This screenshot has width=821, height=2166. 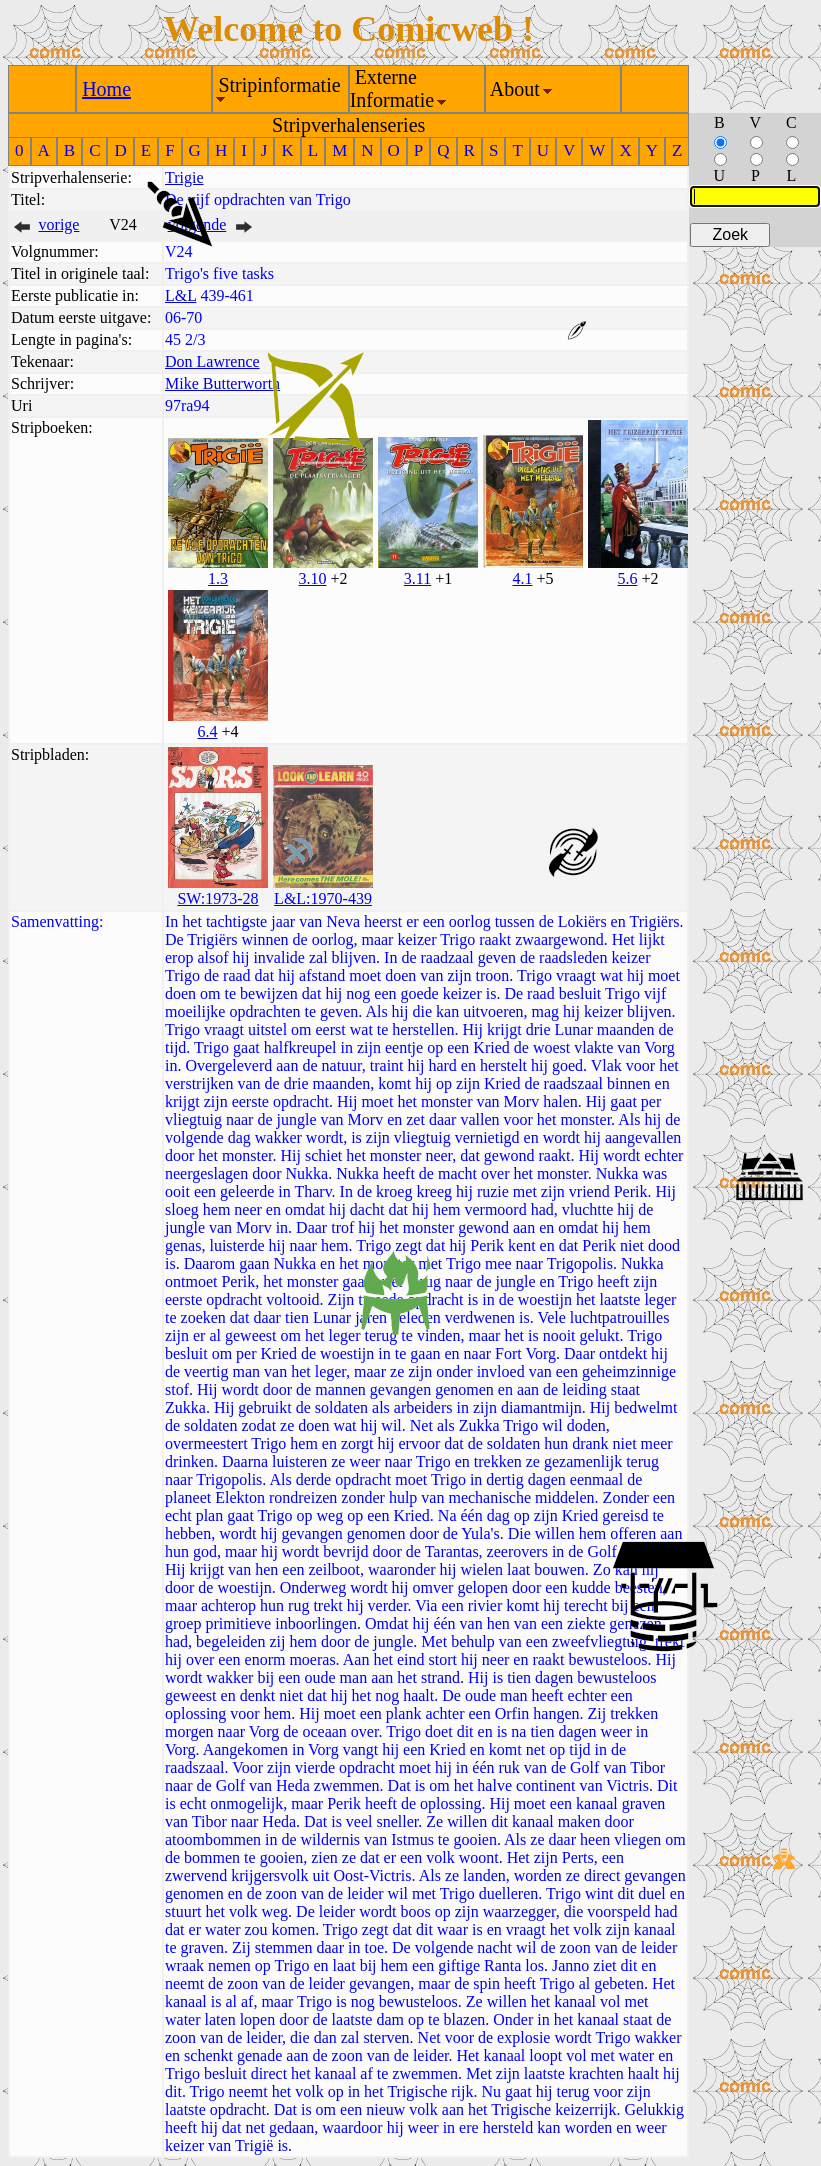 I want to click on select the king piece in a board game, so click(x=784, y=1859).